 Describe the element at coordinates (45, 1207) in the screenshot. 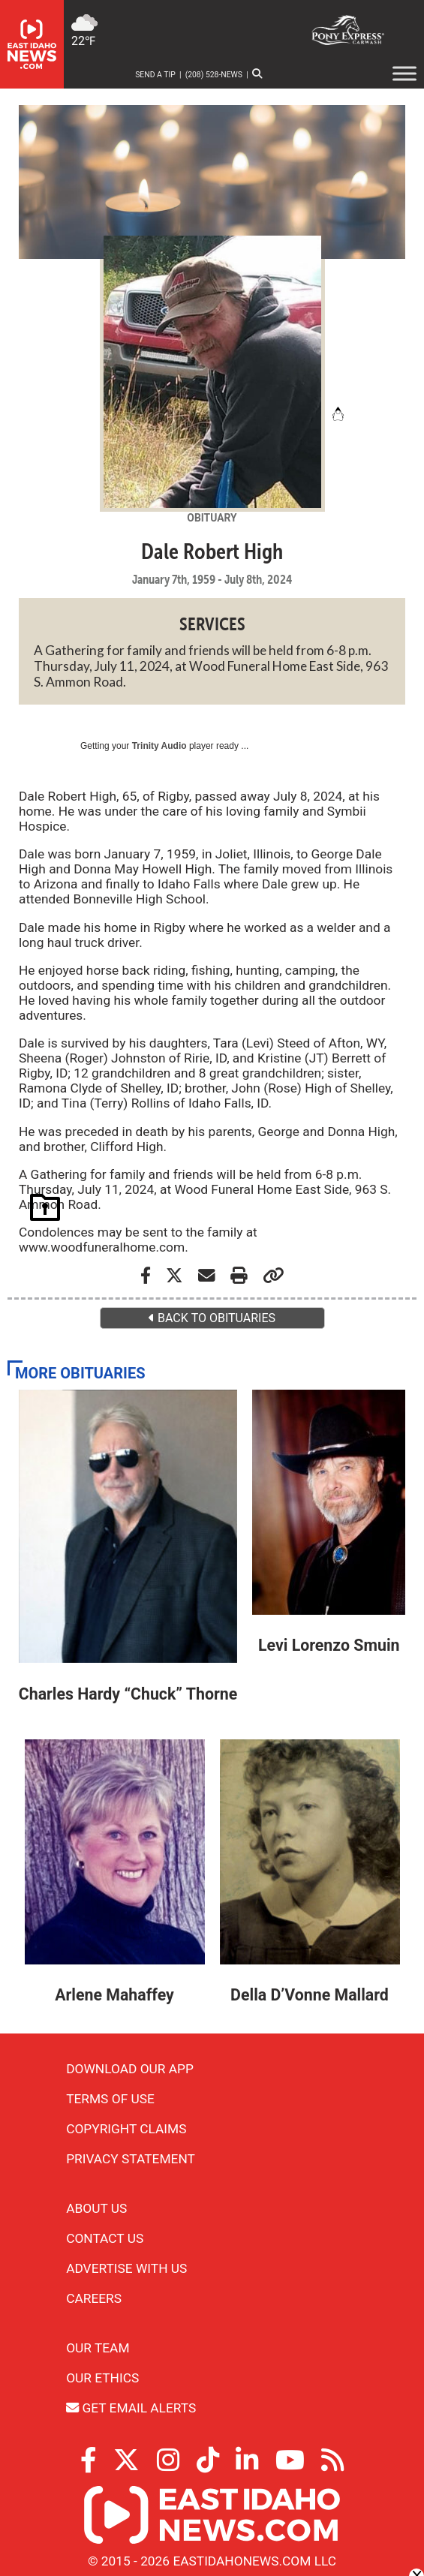

I see `access a password-protected folder` at that location.